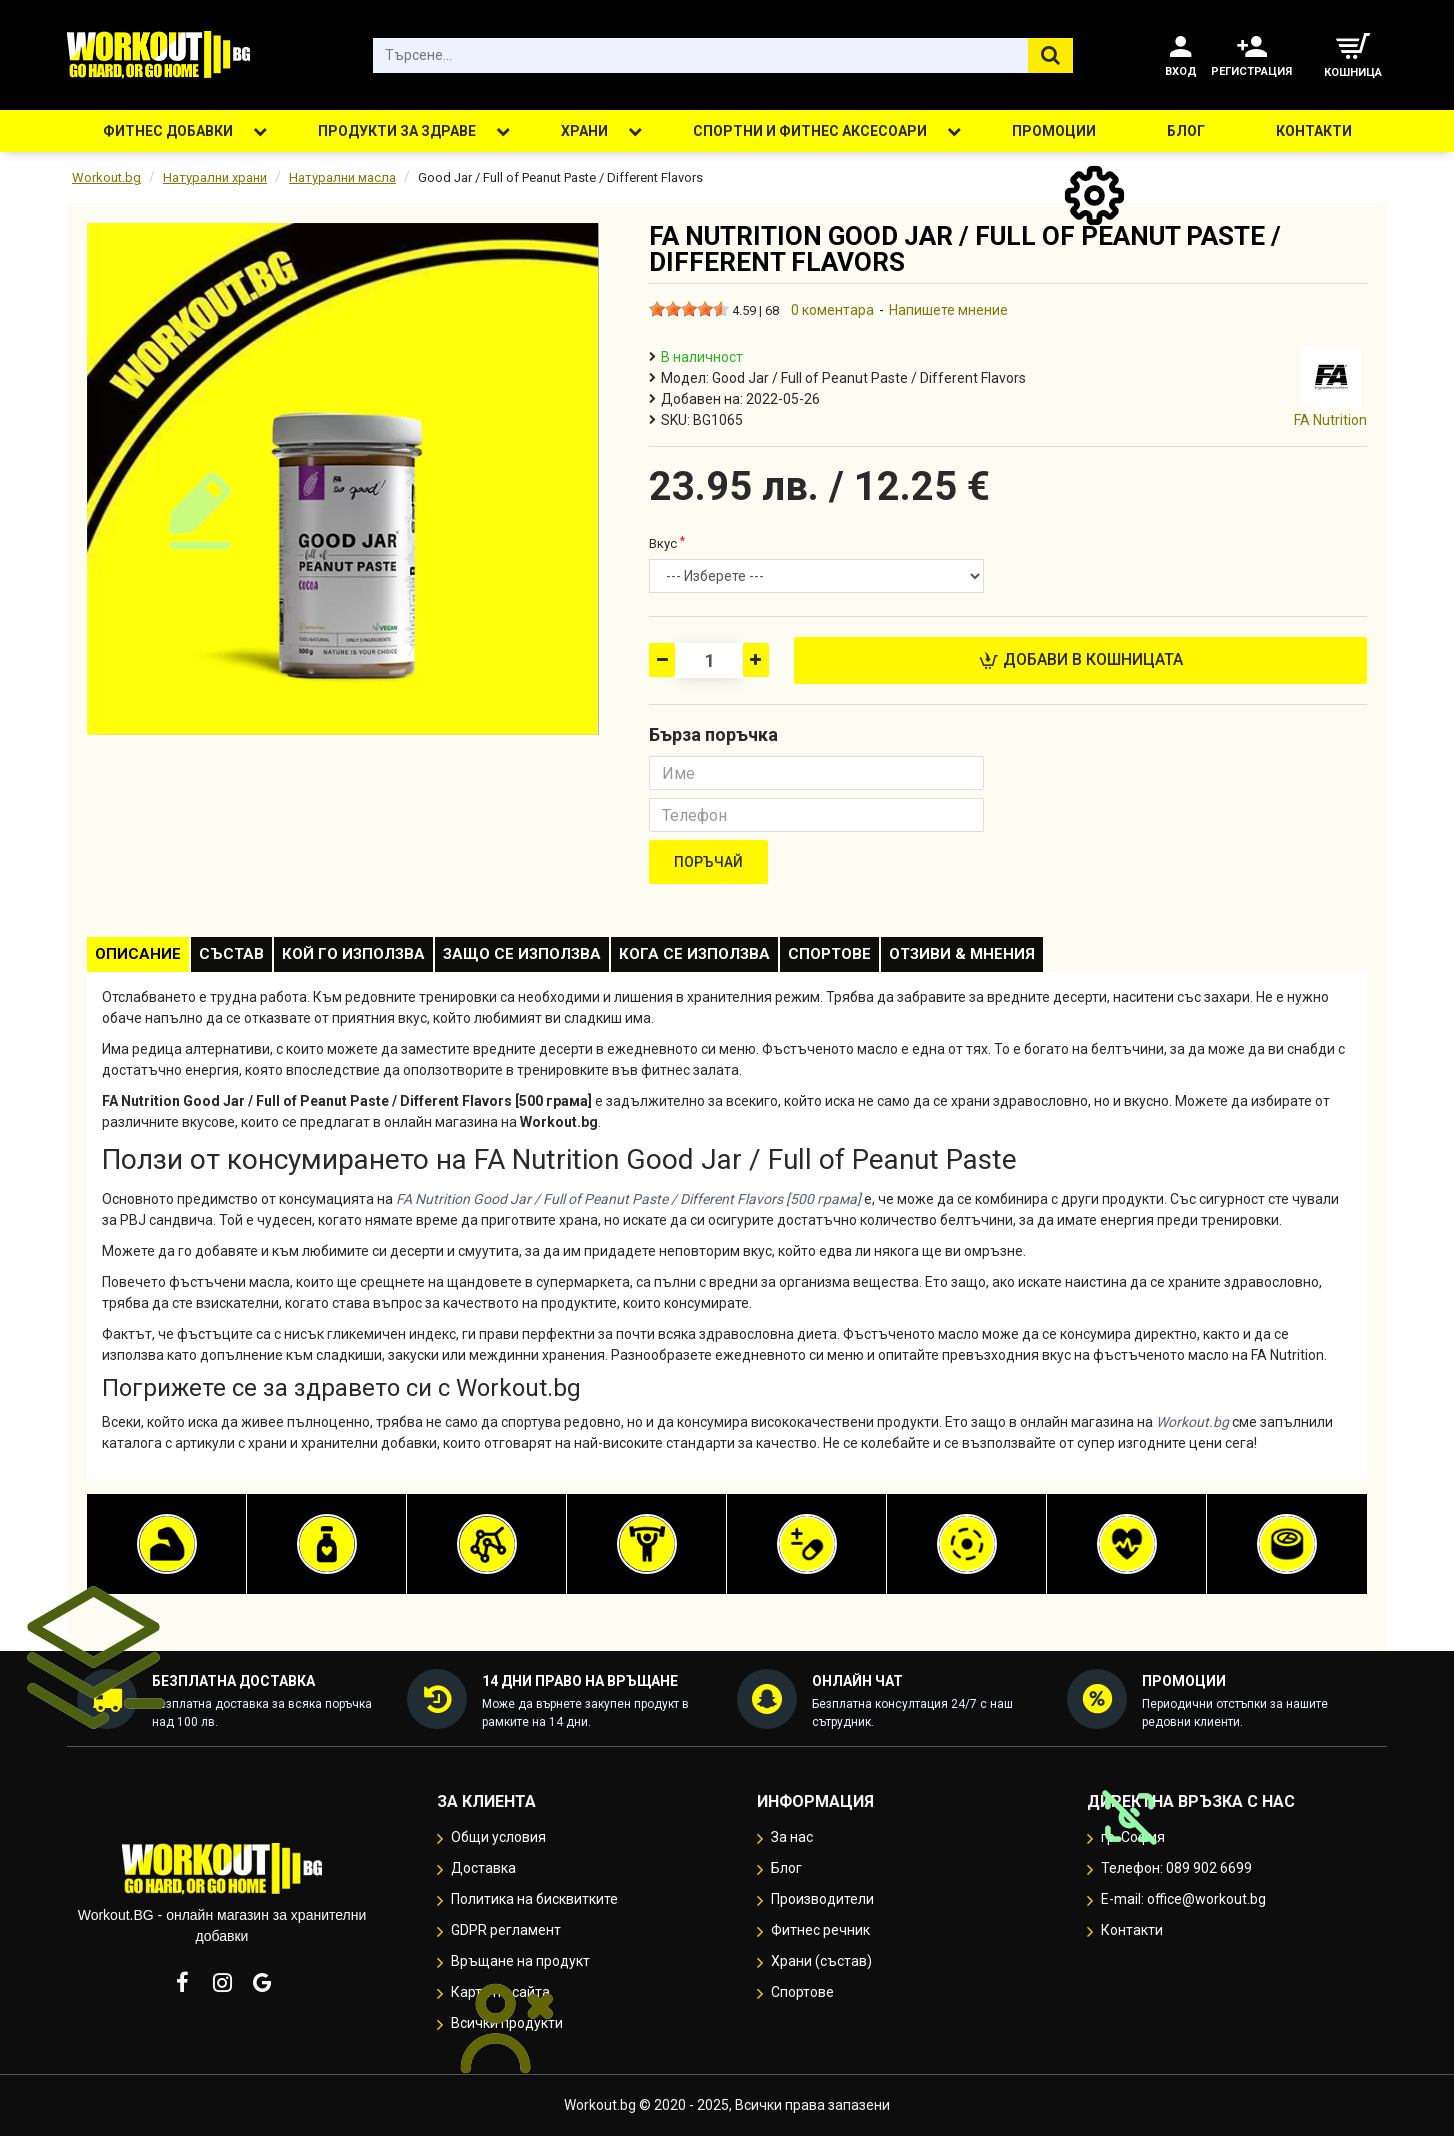 This screenshot has width=1454, height=2136. What do you see at coordinates (1129, 1817) in the screenshot?
I see `screen capture disabled` at bounding box center [1129, 1817].